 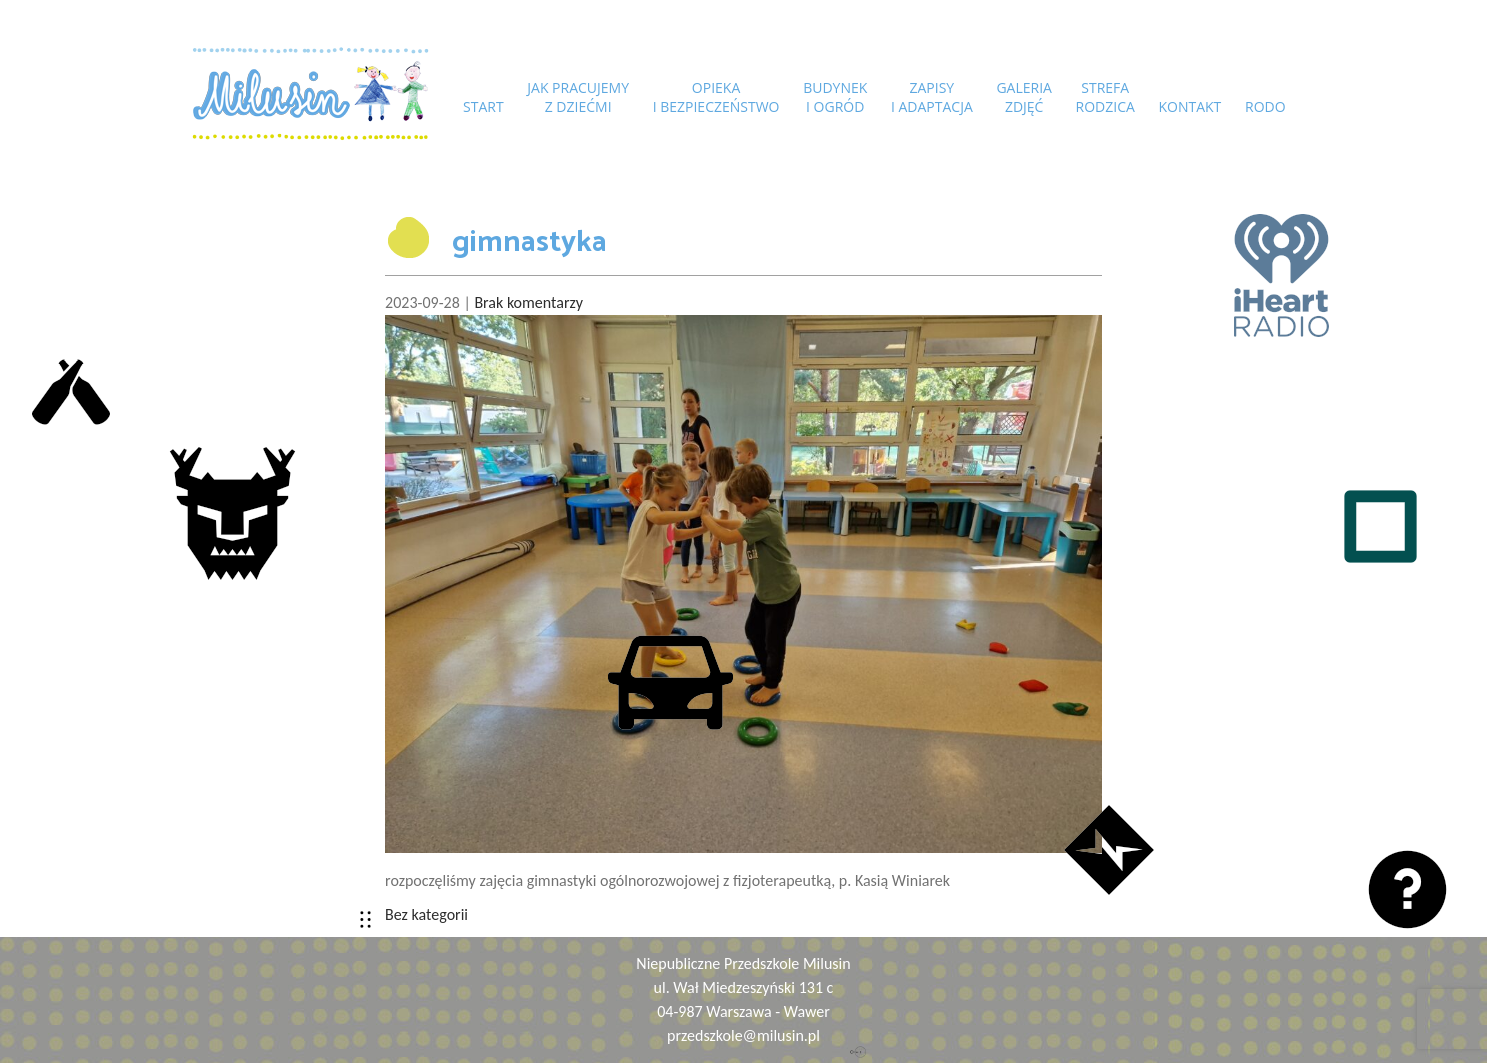 What do you see at coordinates (1380, 526) in the screenshot?
I see `stop media playback` at bounding box center [1380, 526].